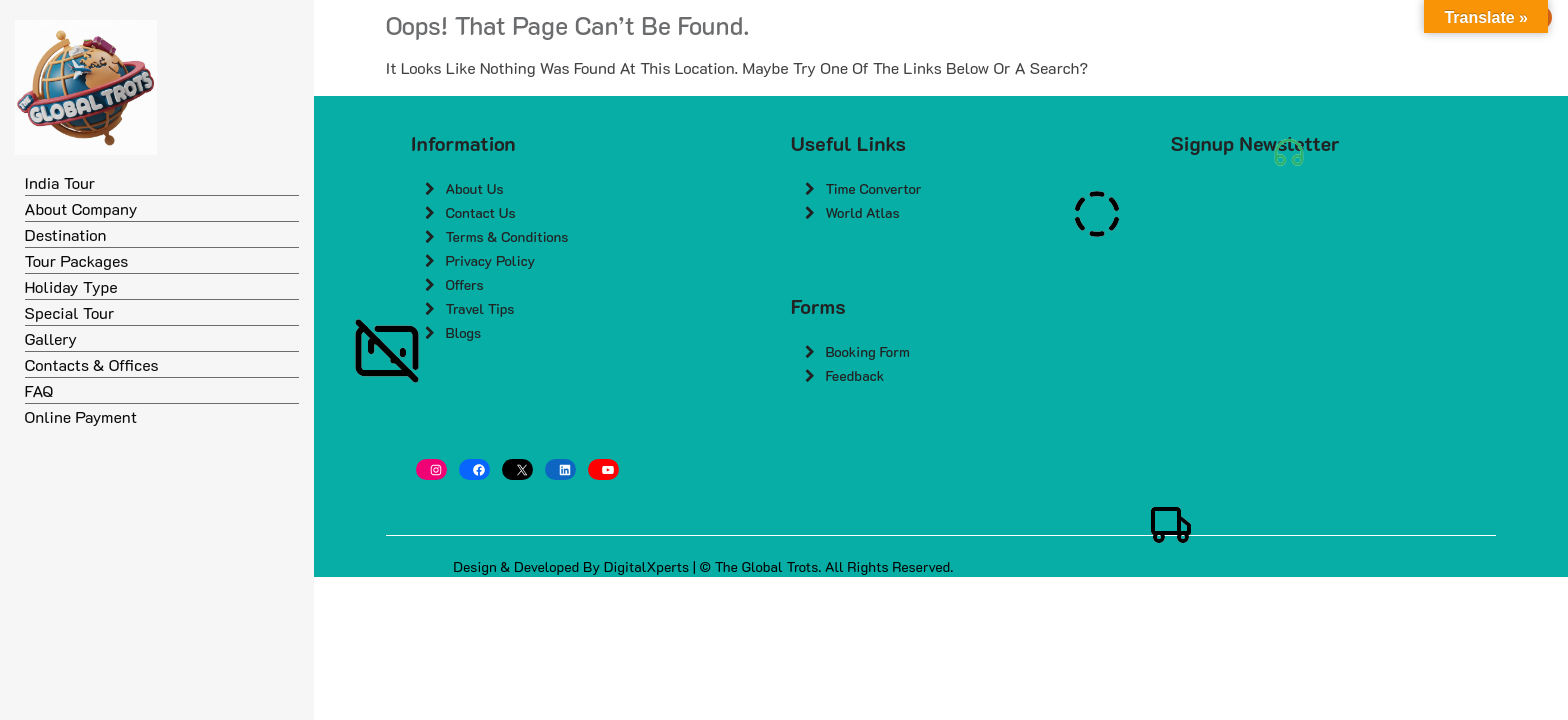 This screenshot has height=720, width=1568. I want to click on indicates loading or processing in progress, so click(1097, 214).